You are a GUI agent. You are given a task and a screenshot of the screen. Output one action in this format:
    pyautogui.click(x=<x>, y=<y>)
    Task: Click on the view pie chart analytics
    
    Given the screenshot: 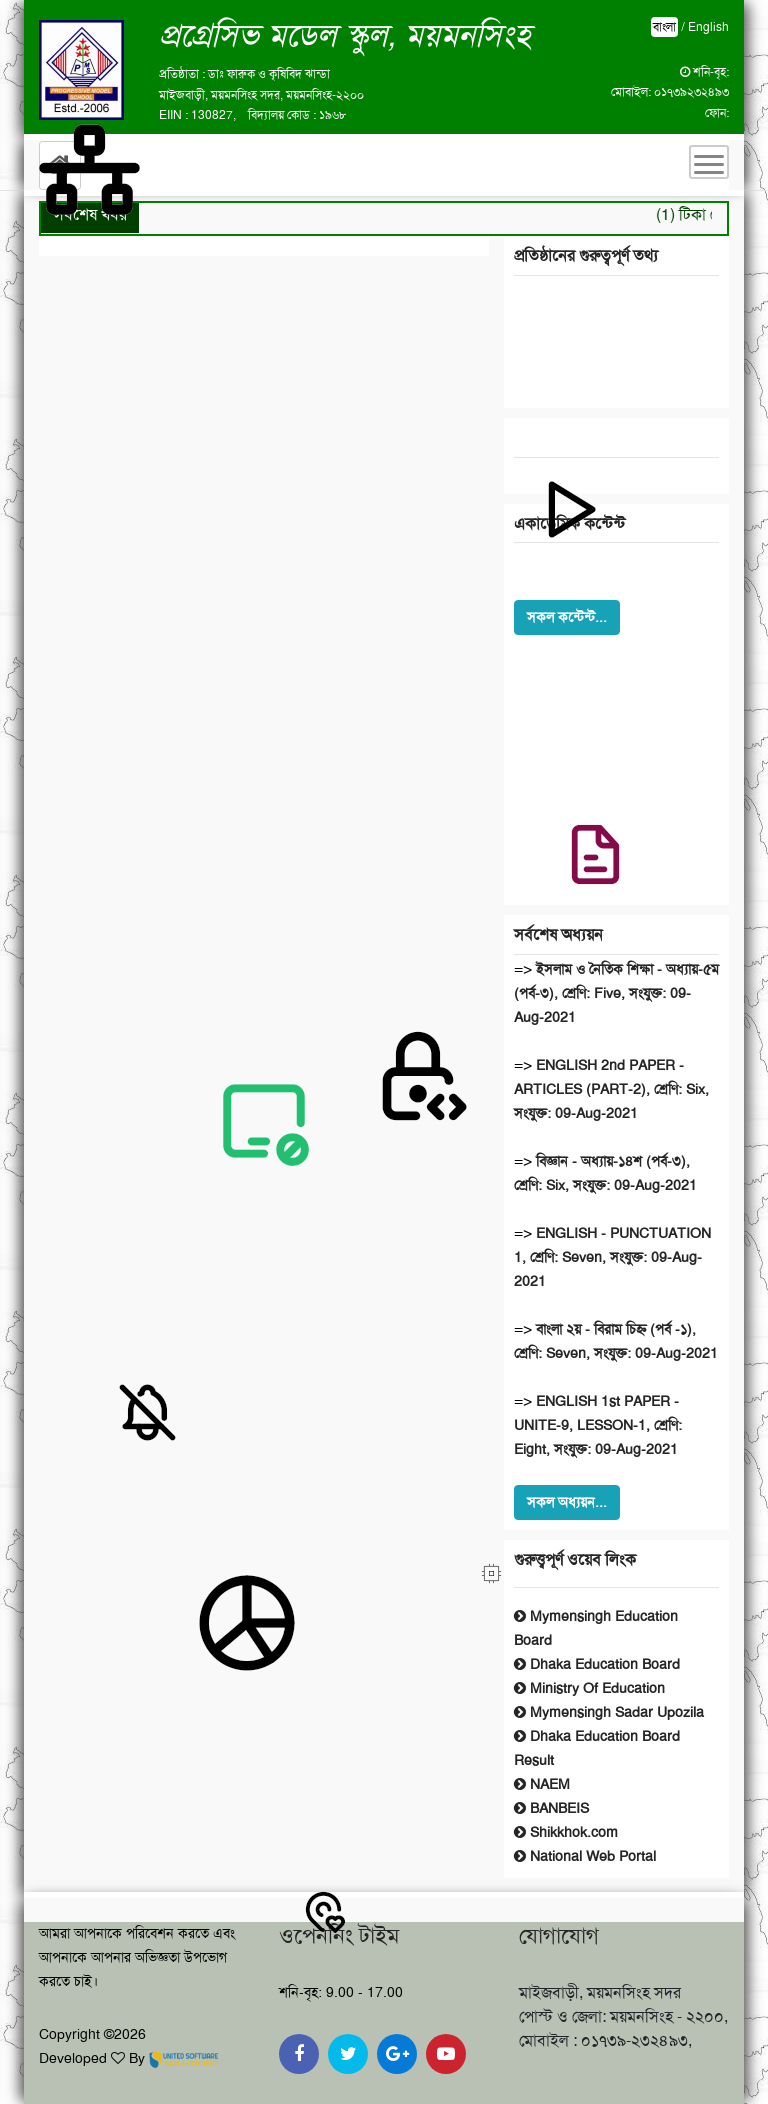 What is the action you would take?
    pyautogui.click(x=247, y=1623)
    